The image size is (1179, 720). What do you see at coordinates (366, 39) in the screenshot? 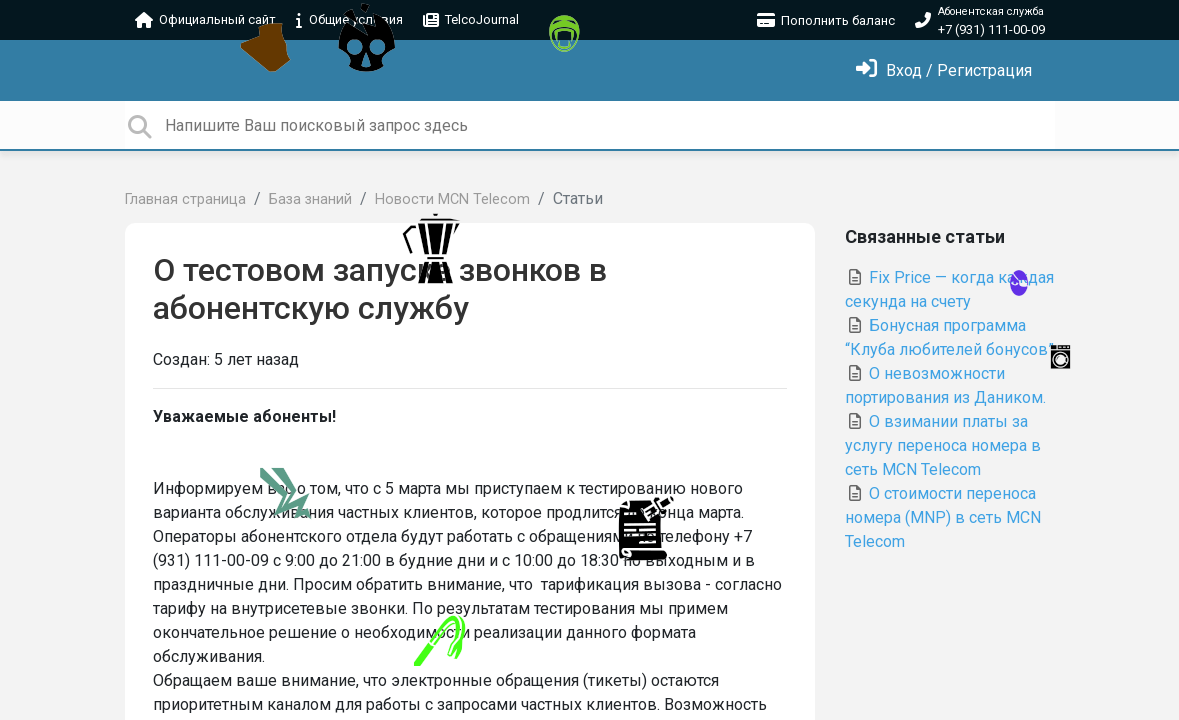
I see `indicates player death or game over state` at bounding box center [366, 39].